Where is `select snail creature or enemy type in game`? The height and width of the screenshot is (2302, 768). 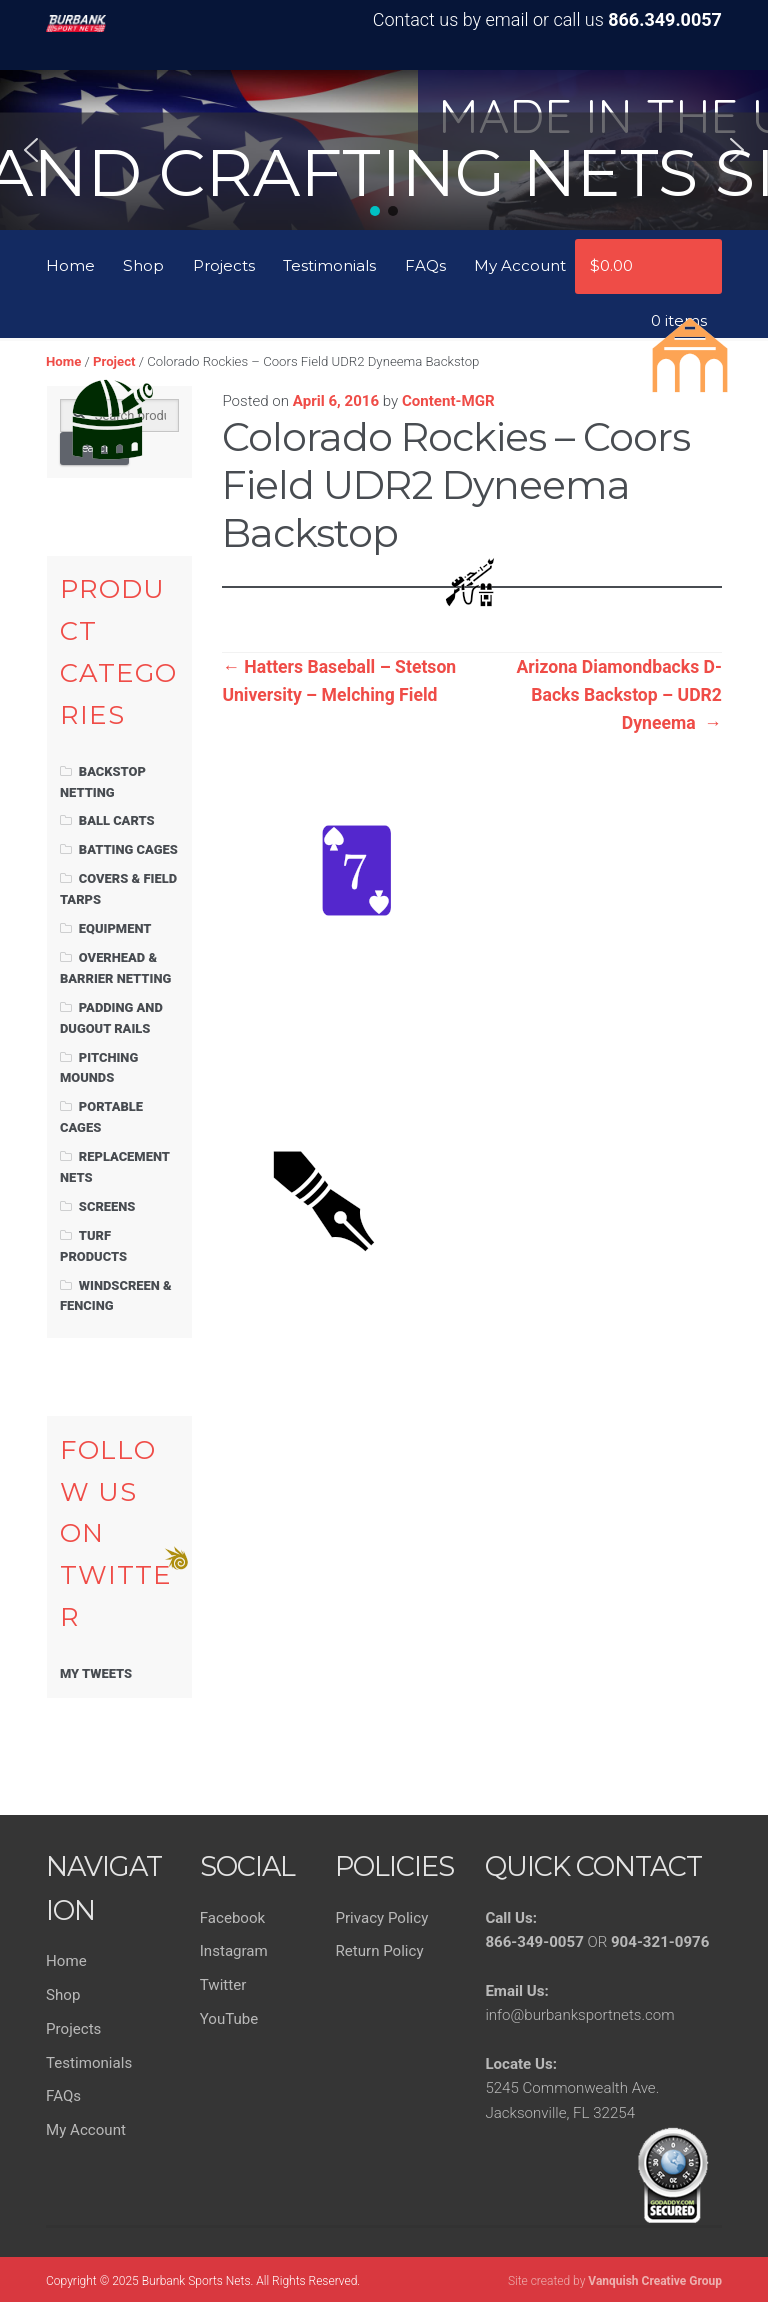 select snail creature or enemy type in game is located at coordinates (177, 1558).